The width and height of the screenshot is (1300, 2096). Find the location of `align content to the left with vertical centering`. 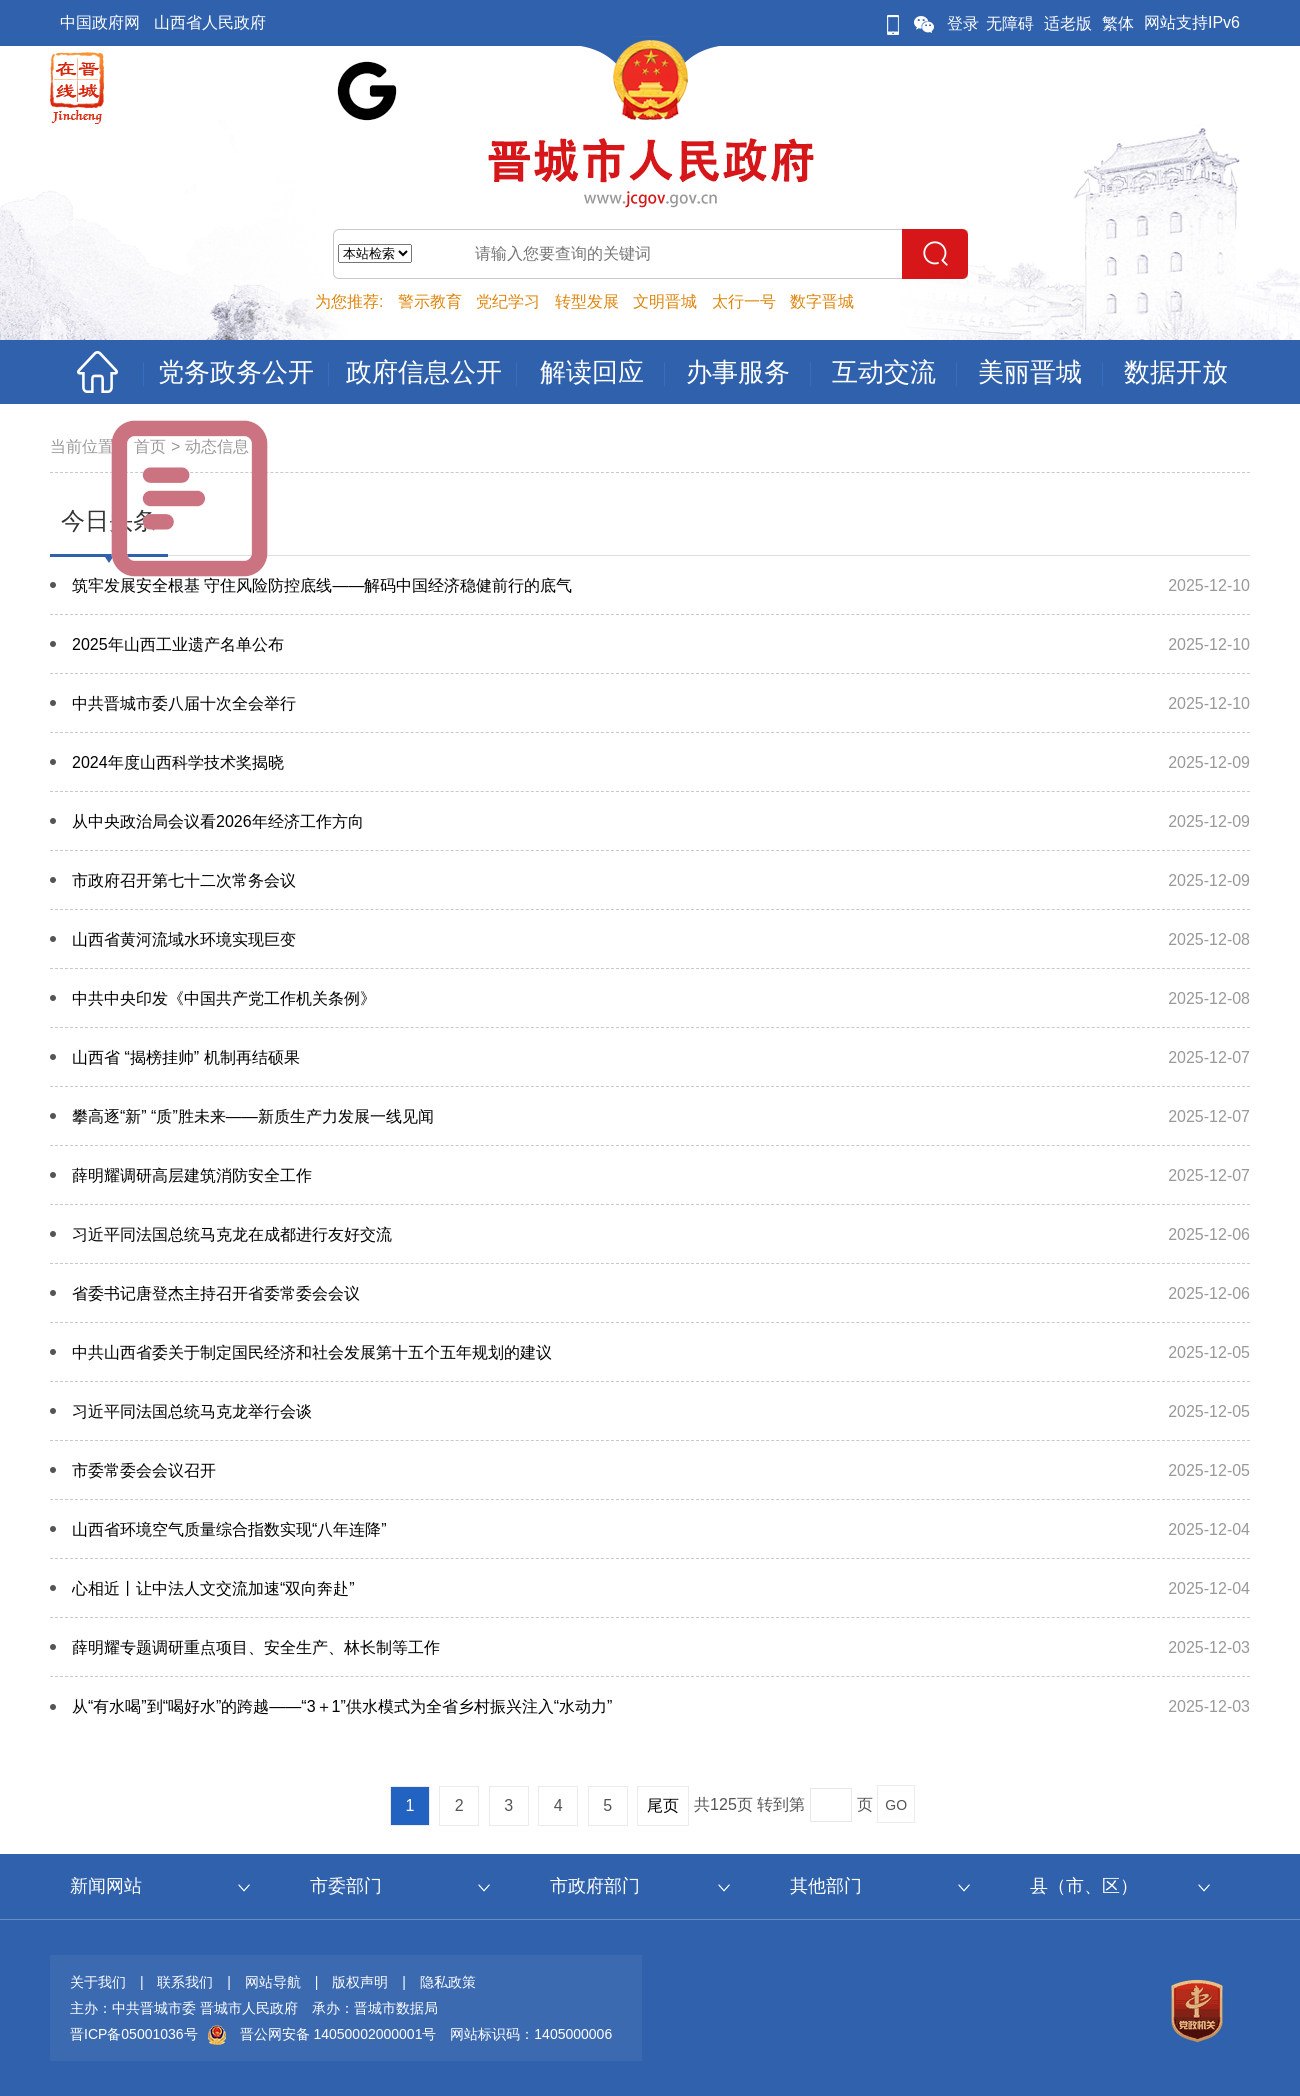

align content to the left with vertical centering is located at coordinates (189, 498).